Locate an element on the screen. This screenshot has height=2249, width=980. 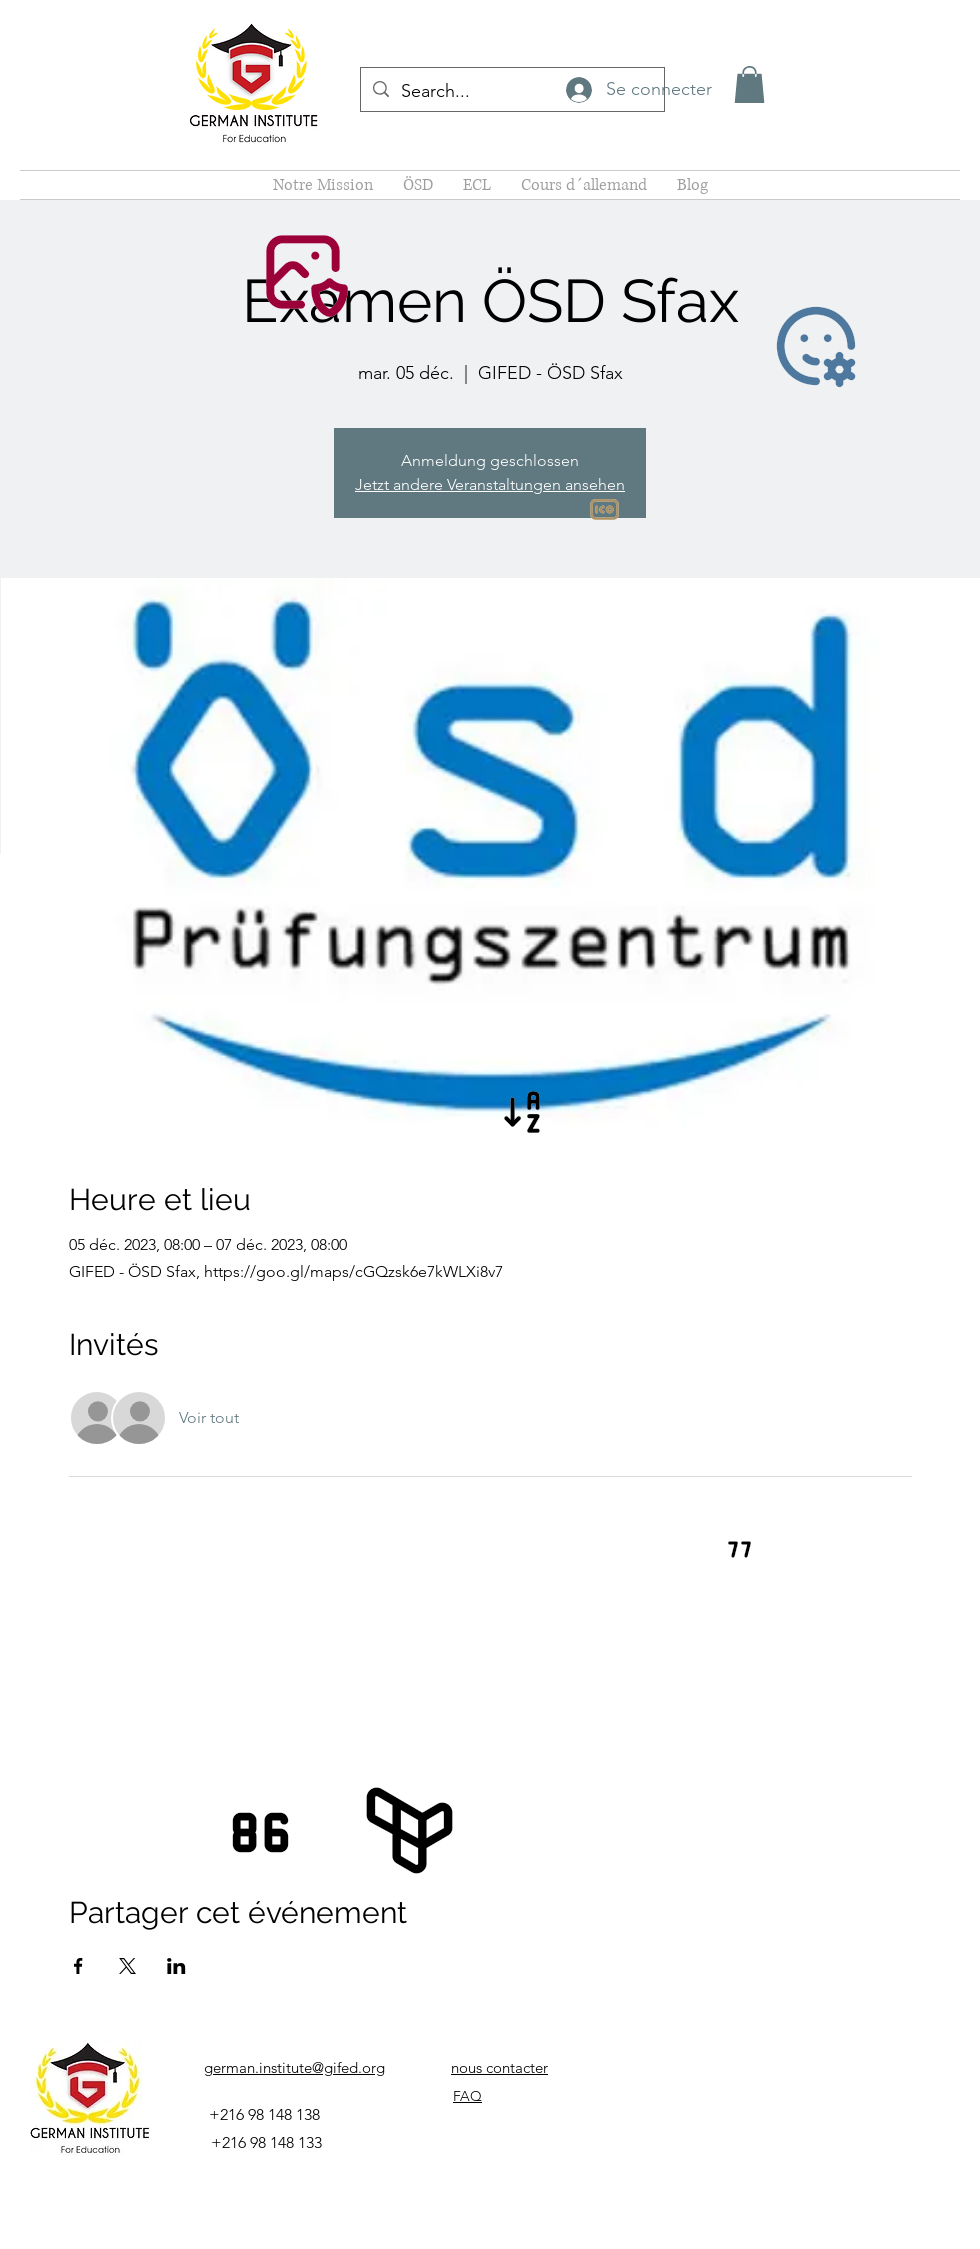
displays the number 86 as a label or counter is located at coordinates (260, 1832).